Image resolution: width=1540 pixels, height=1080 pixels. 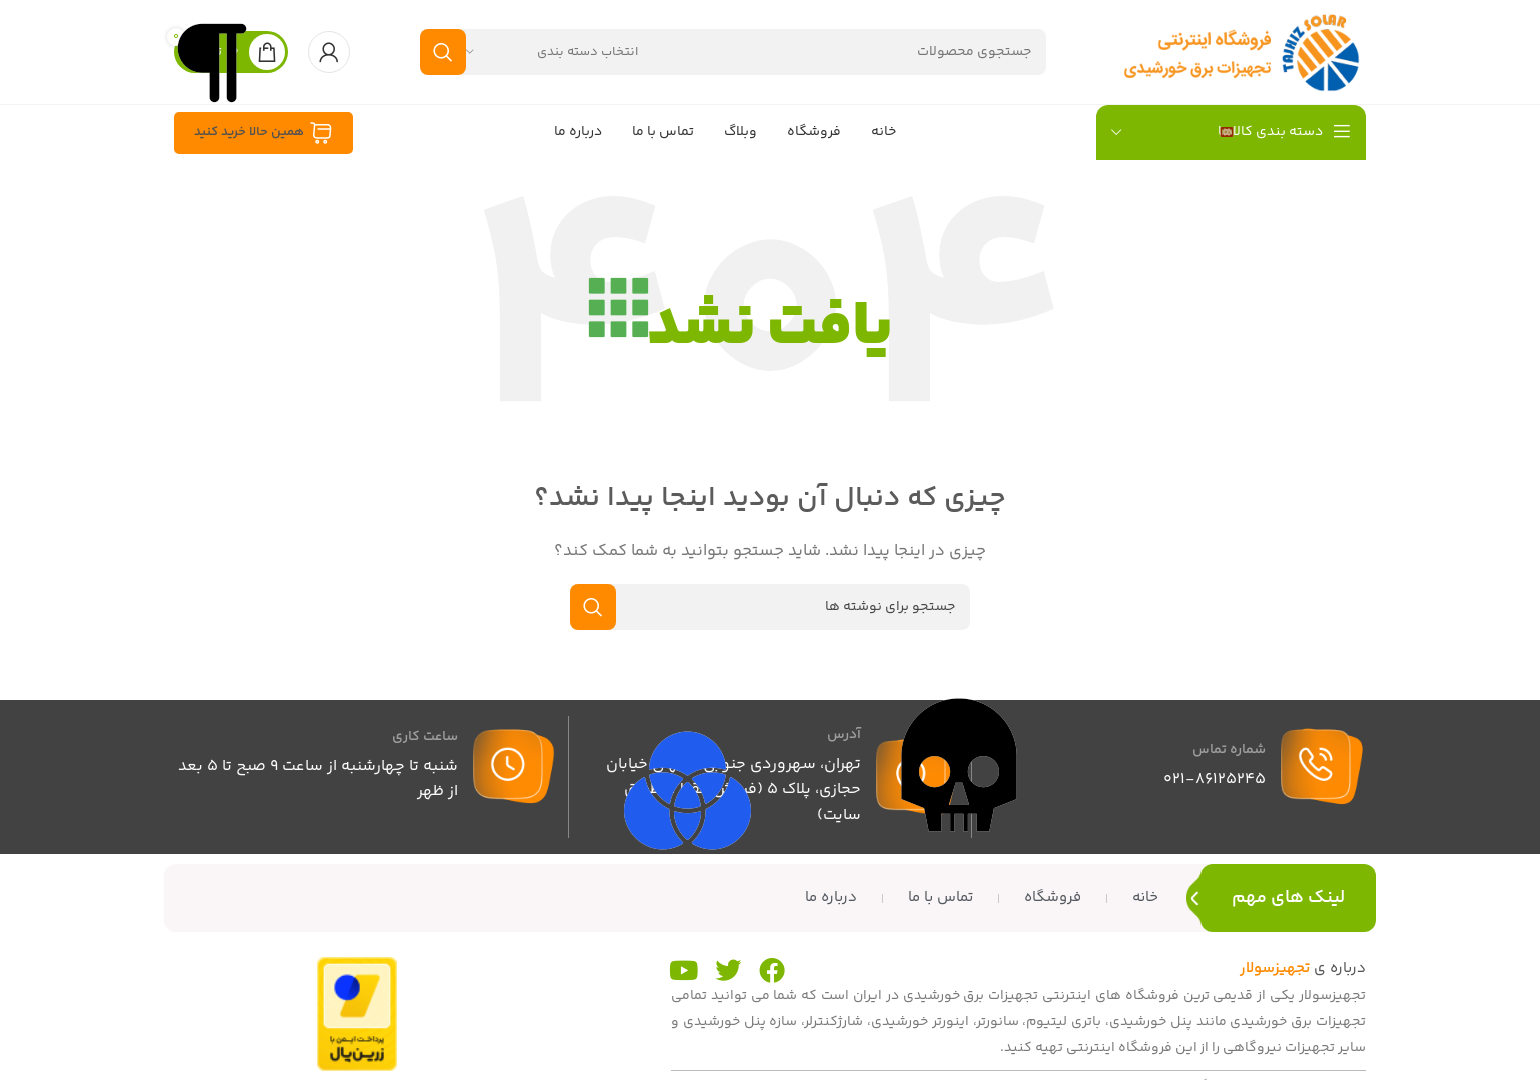 What do you see at coordinates (1227, 132) in the screenshot?
I see `scan a barcode` at bounding box center [1227, 132].